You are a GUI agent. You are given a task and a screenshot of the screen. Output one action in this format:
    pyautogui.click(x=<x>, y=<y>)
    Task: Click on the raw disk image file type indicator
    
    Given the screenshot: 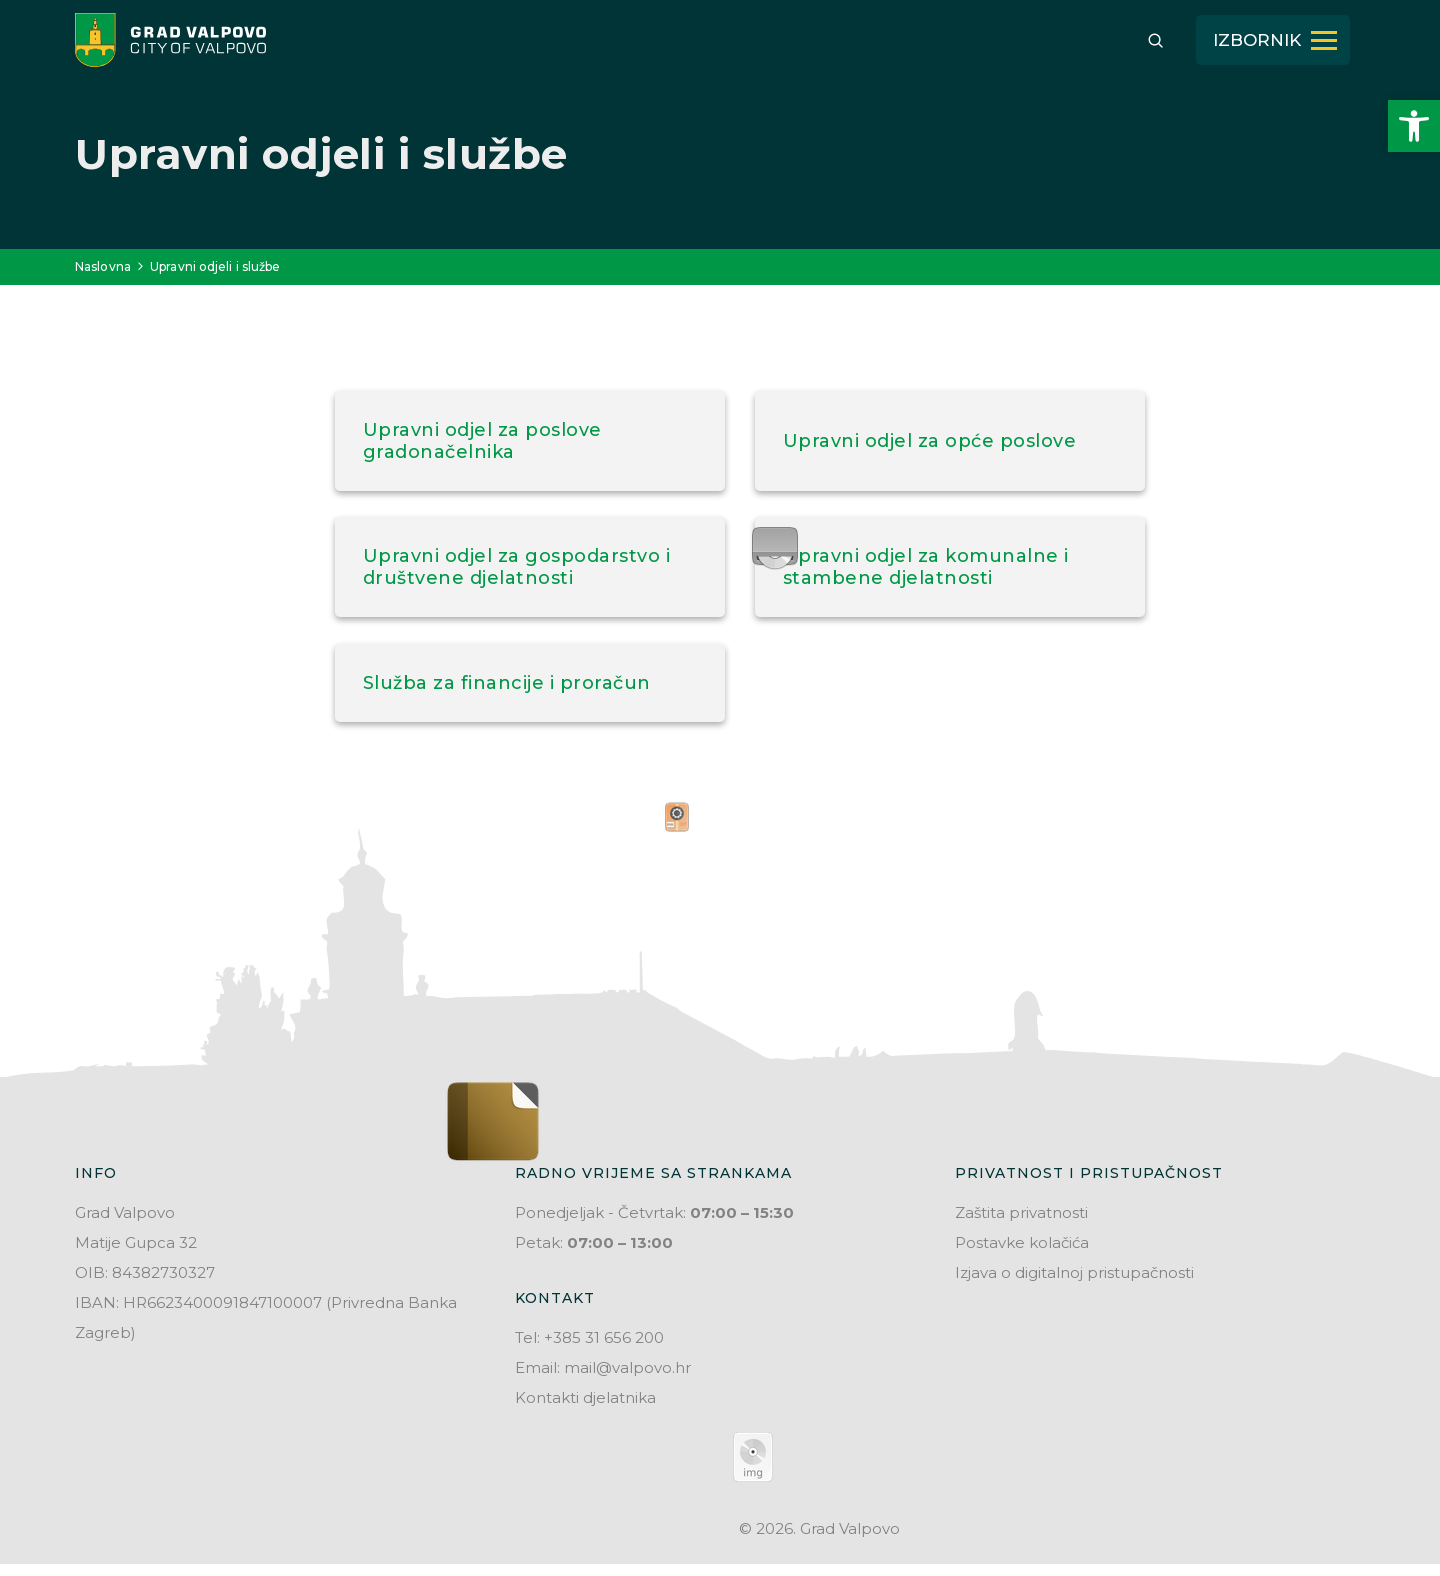 What is the action you would take?
    pyautogui.click(x=753, y=1457)
    